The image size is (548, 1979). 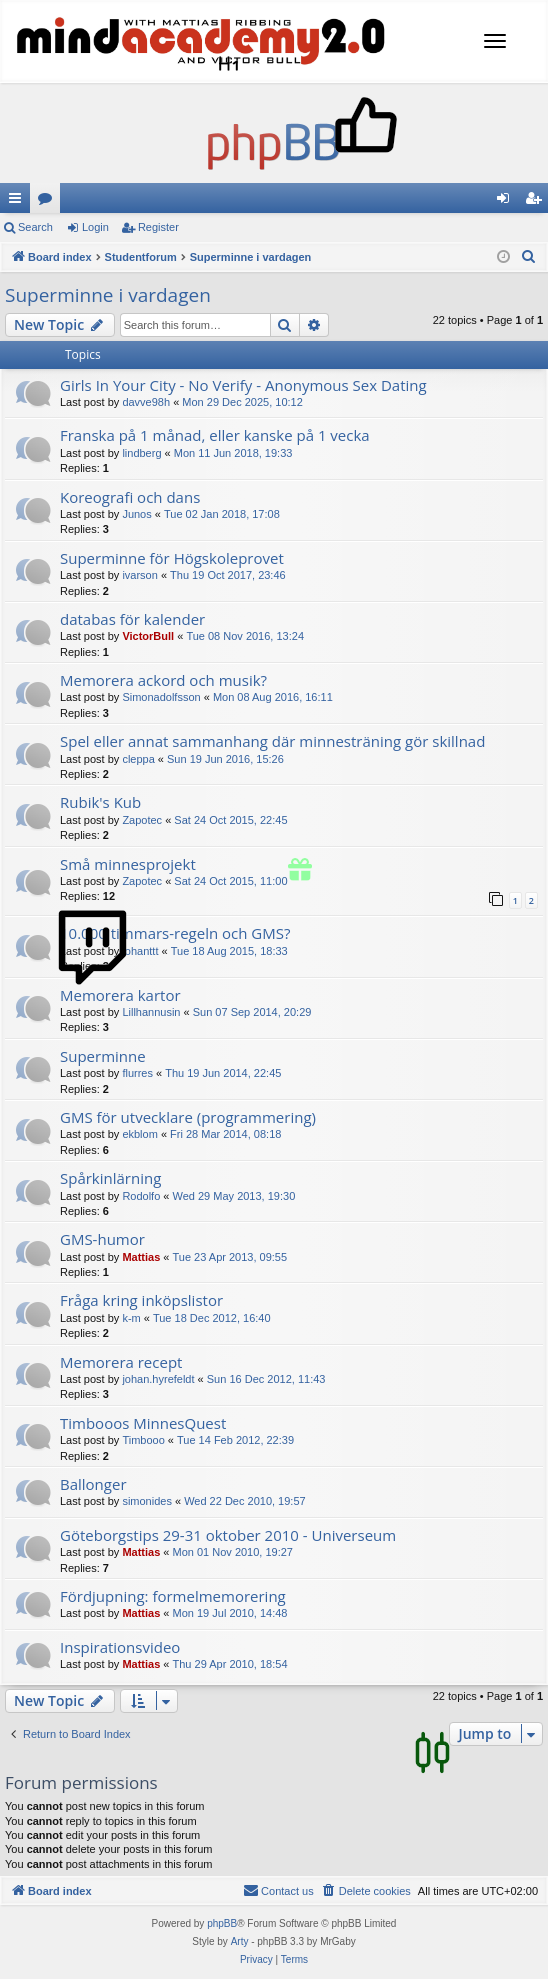 I want to click on open Twitch app, so click(x=92, y=947).